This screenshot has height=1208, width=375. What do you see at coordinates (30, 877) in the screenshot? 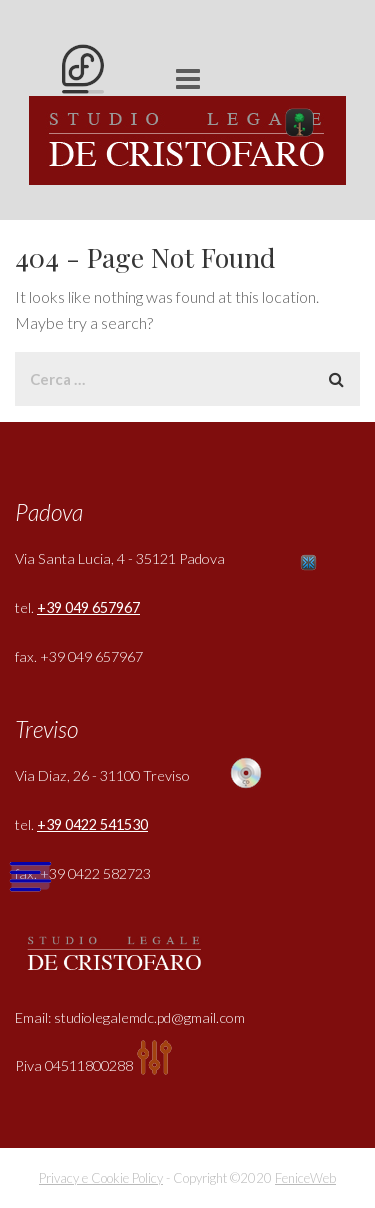
I see `align text to the left` at bounding box center [30, 877].